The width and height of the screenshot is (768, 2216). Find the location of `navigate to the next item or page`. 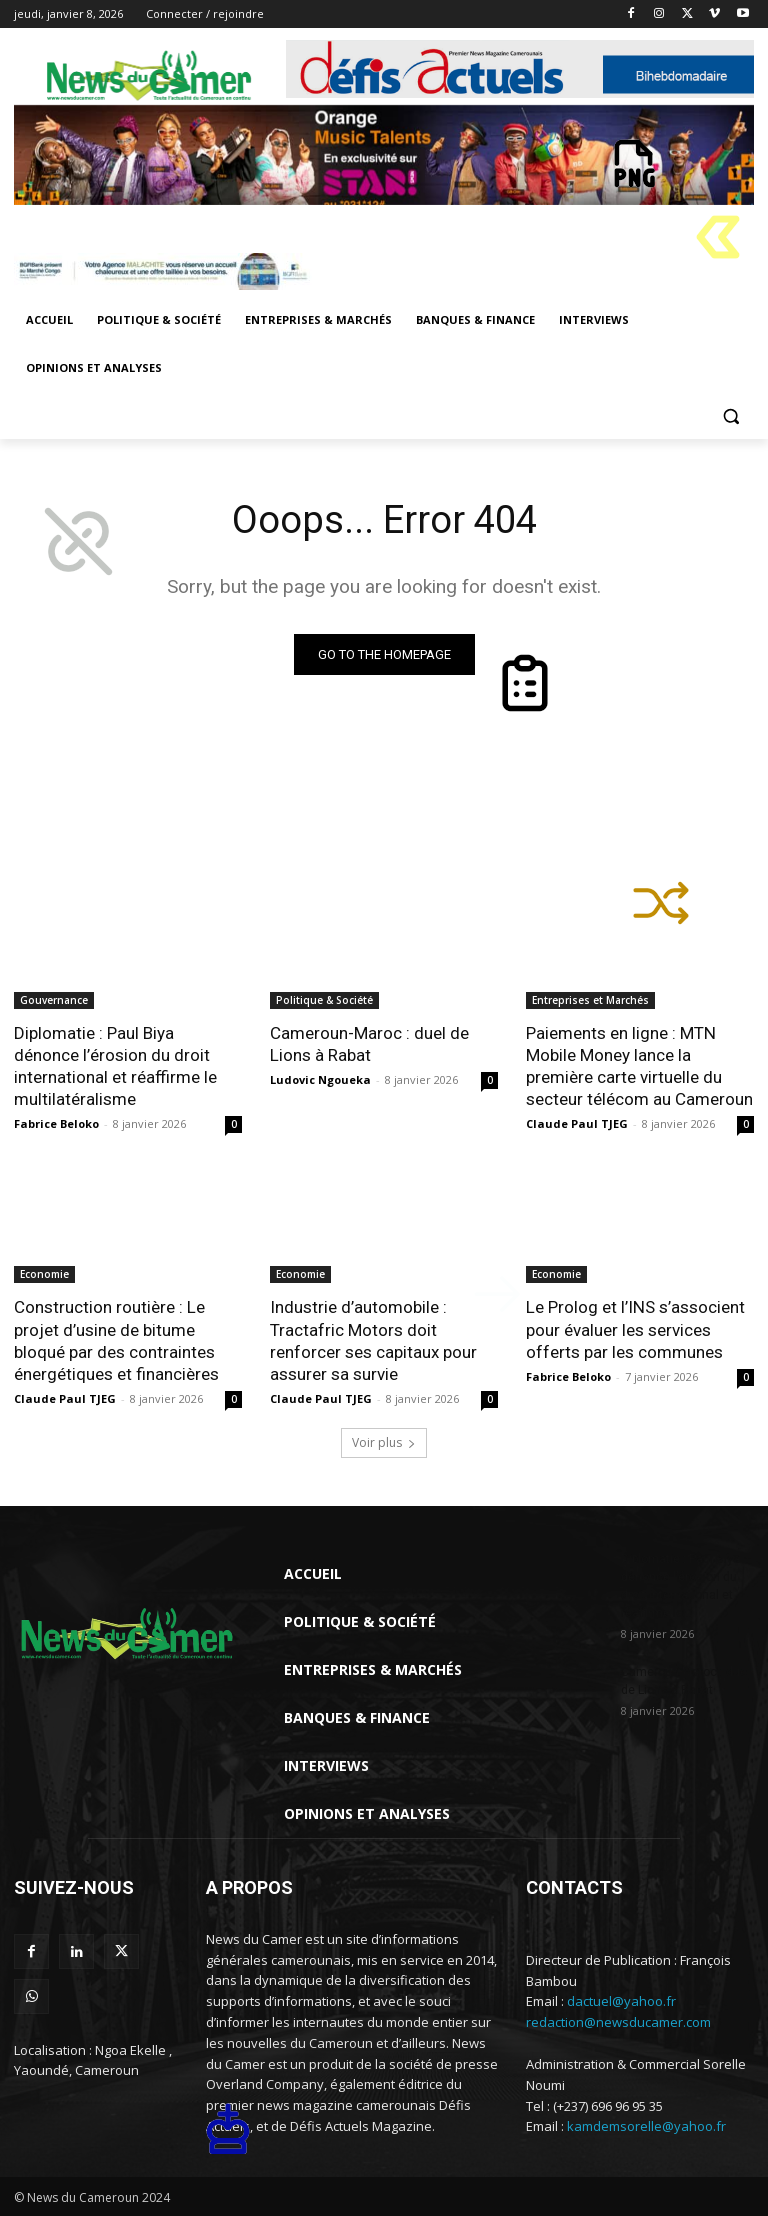

navigate to the next item or page is located at coordinates (497, 1293).